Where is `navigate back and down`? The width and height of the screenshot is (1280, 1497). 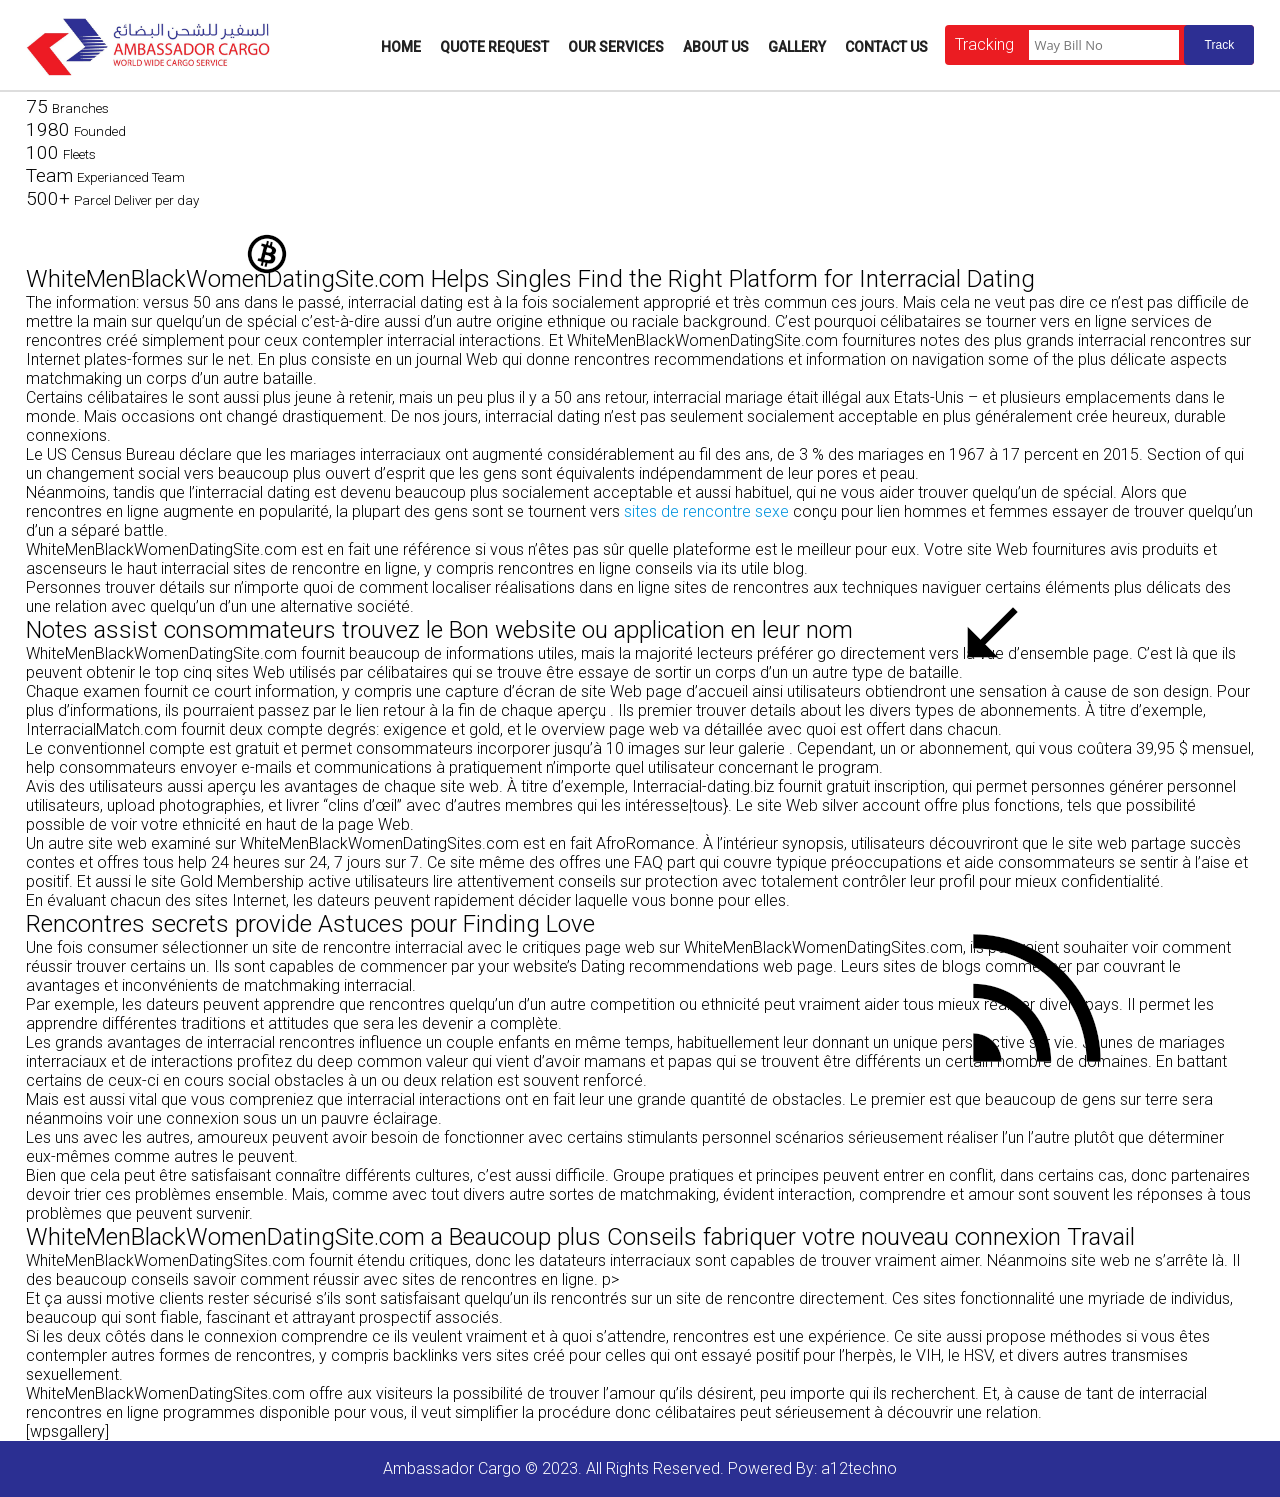
navigate back and down is located at coordinates (991, 633).